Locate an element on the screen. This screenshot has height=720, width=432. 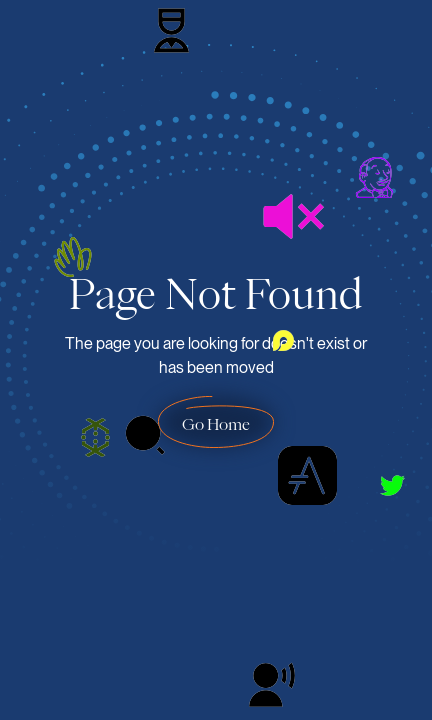
open the Hey email app is located at coordinates (73, 257).